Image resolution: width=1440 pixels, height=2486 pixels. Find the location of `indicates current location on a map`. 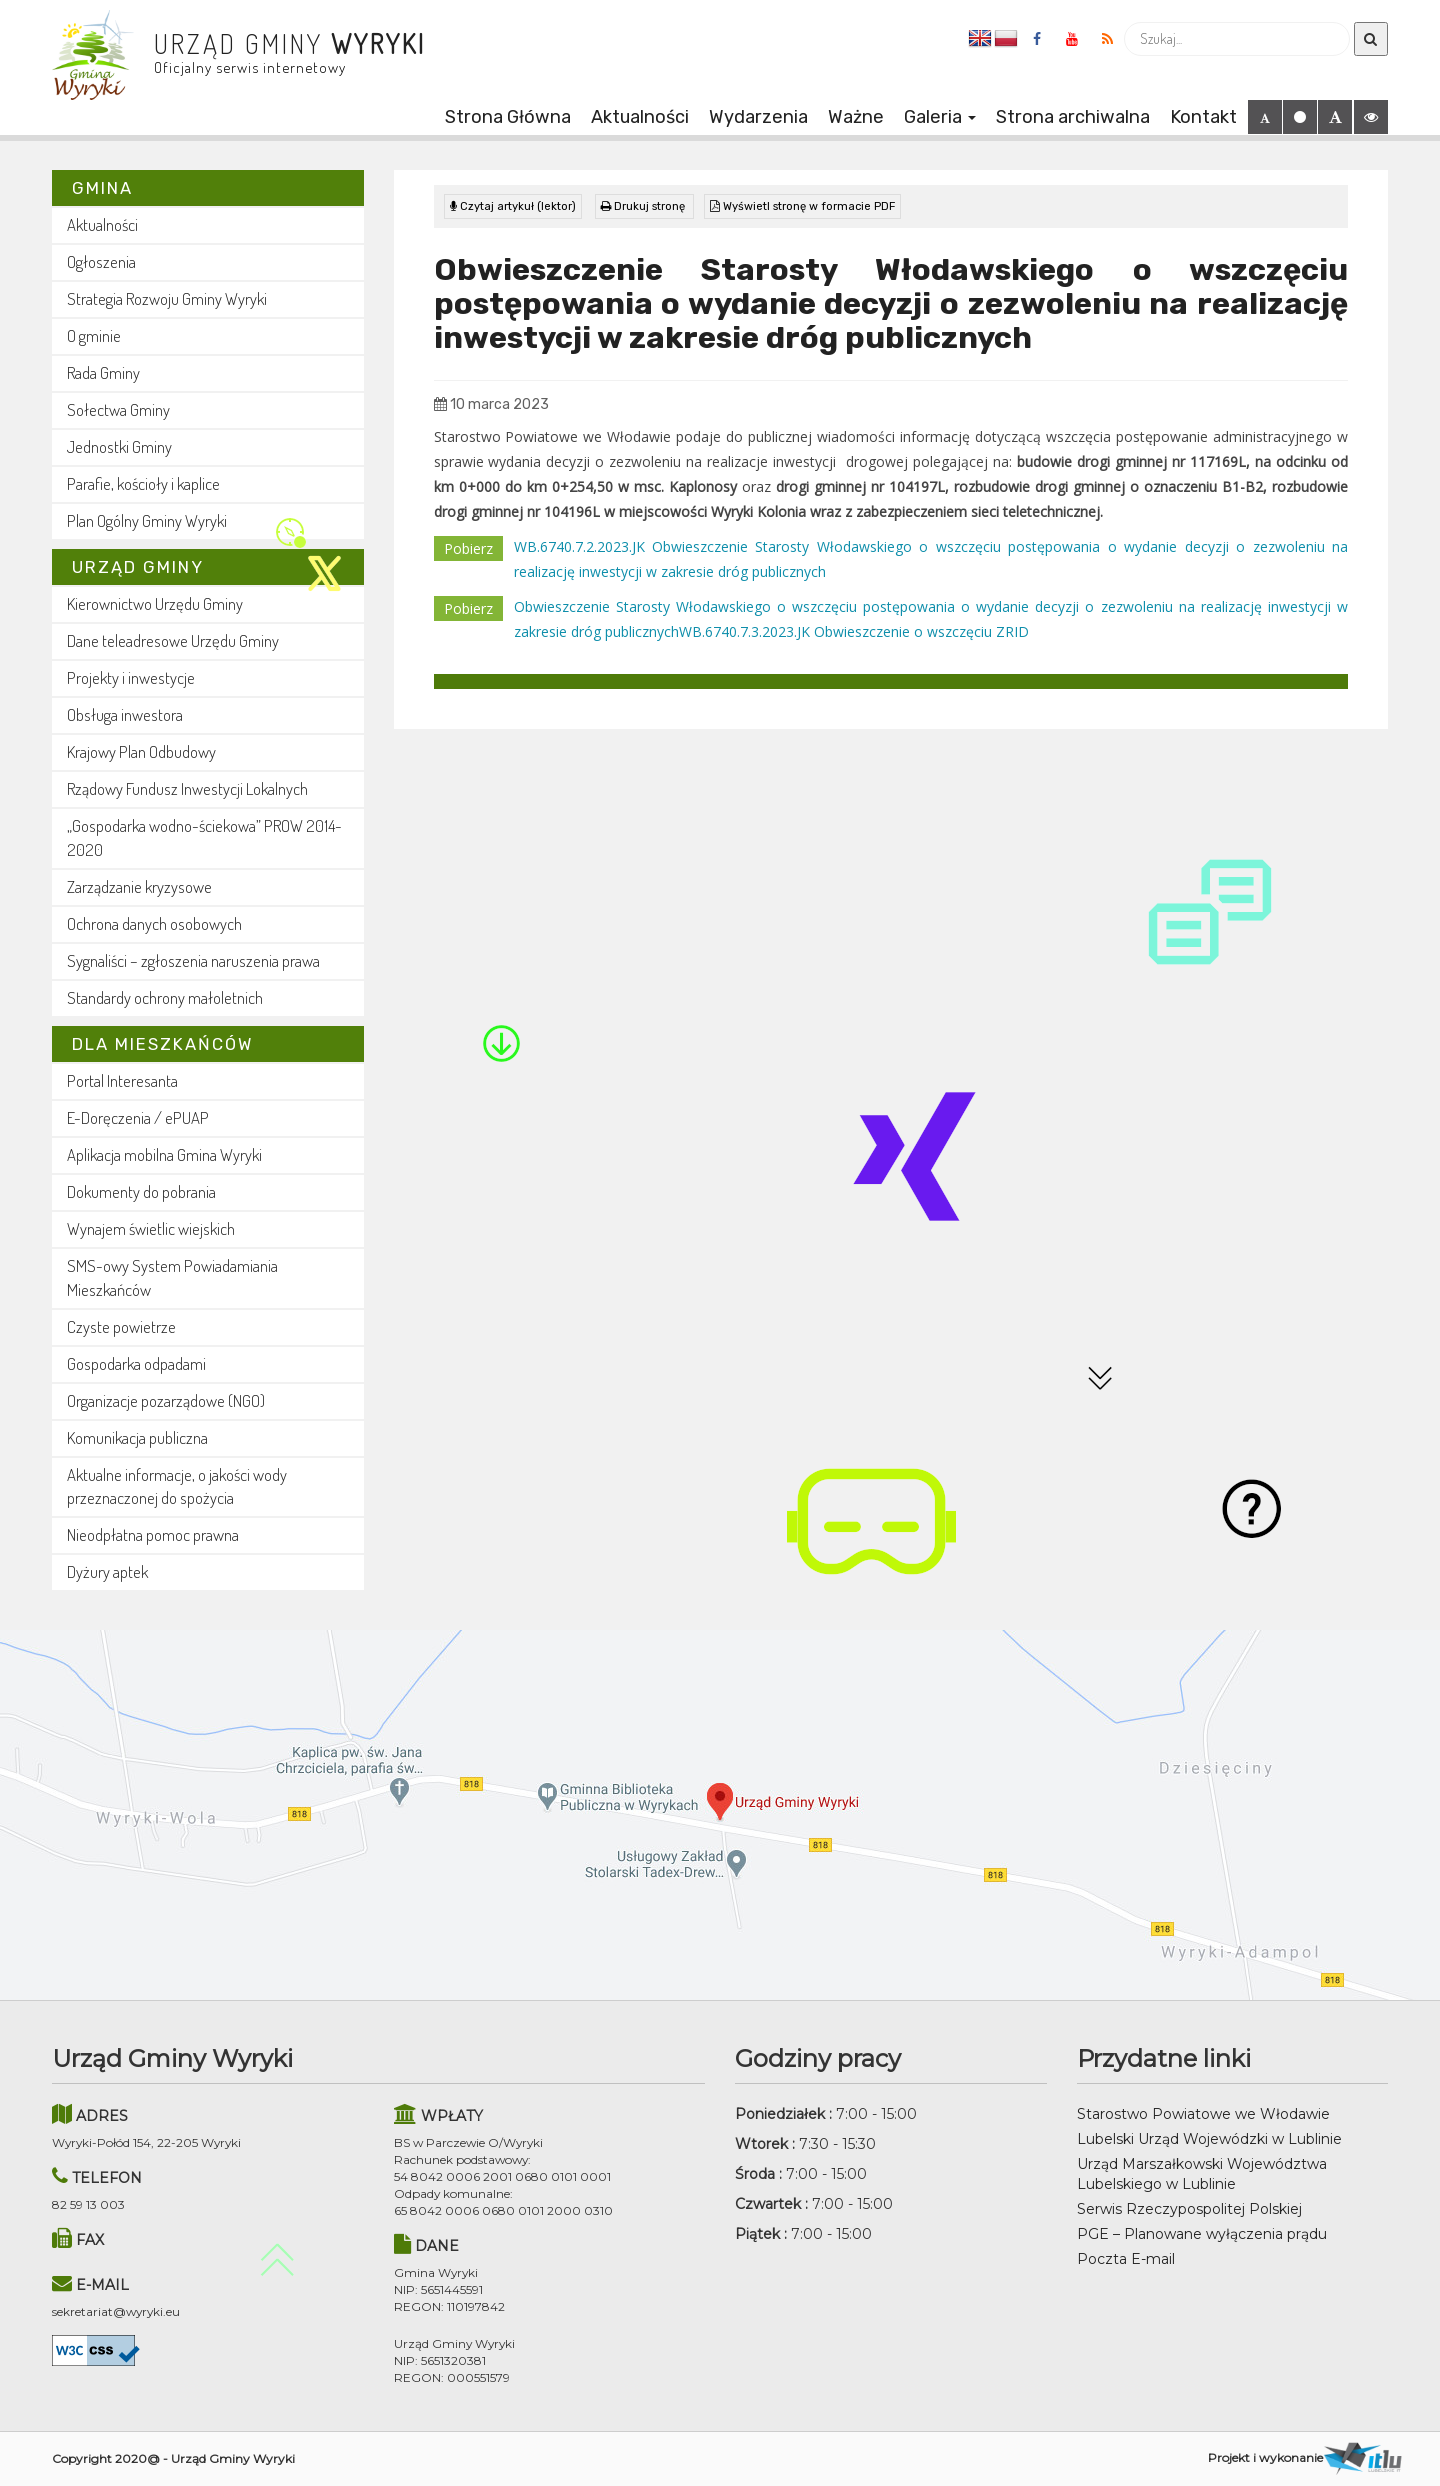

indicates current location on a map is located at coordinates (290, 532).